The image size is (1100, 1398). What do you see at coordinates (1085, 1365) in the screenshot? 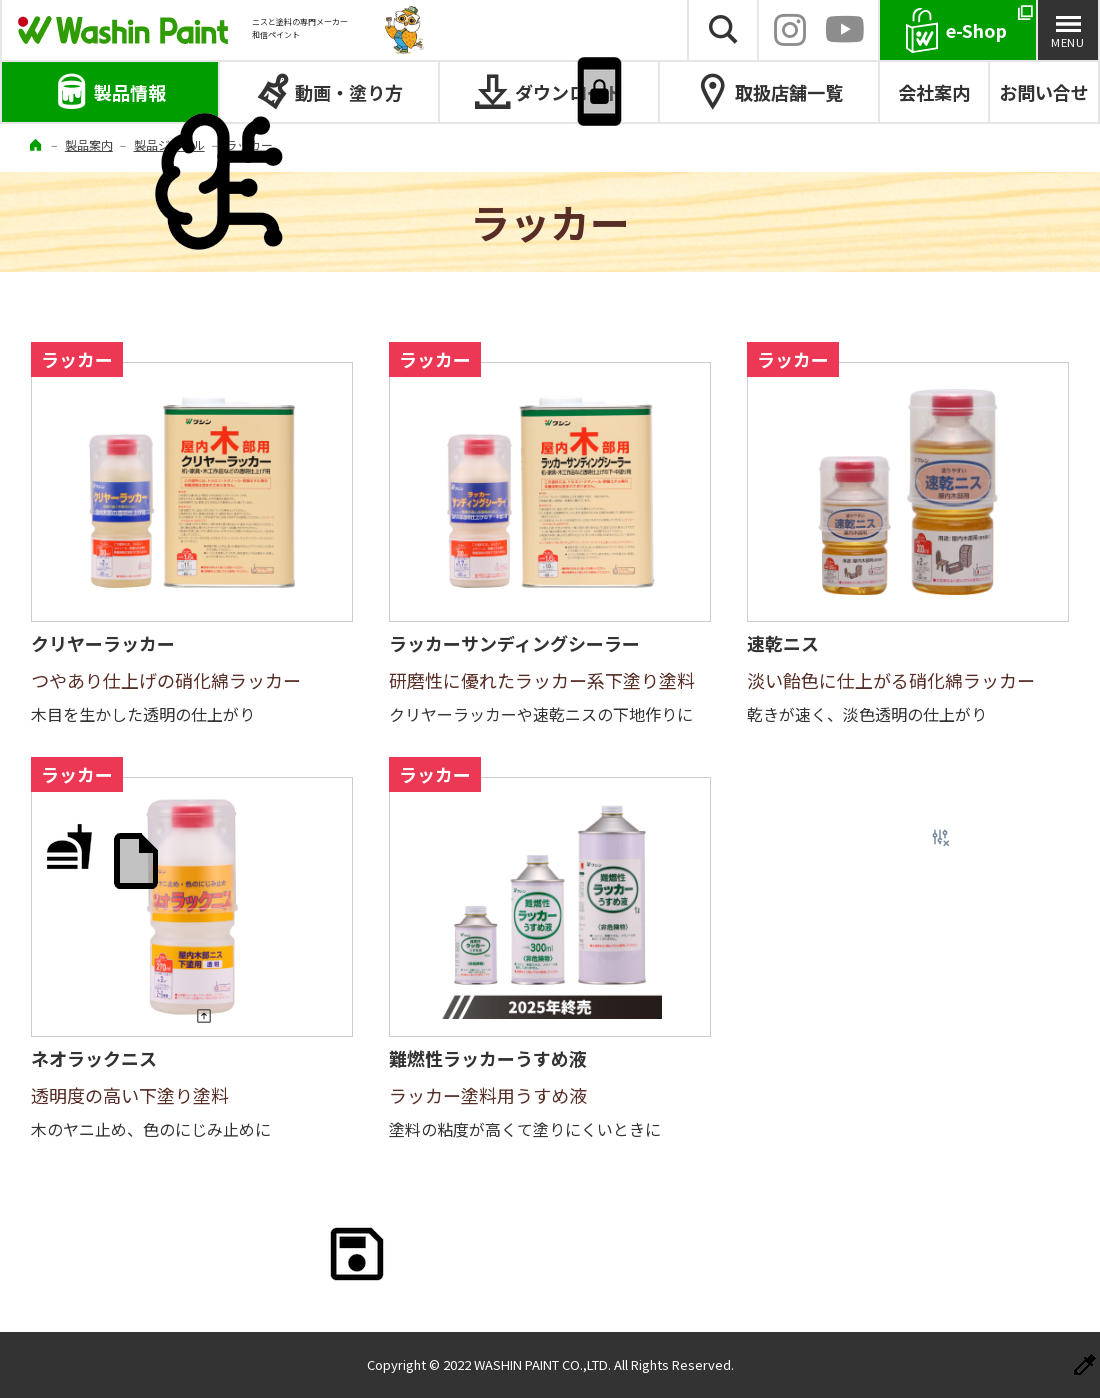
I see `pick a color from the image using the eyedropper tool` at bounding box center [1085, 1365].